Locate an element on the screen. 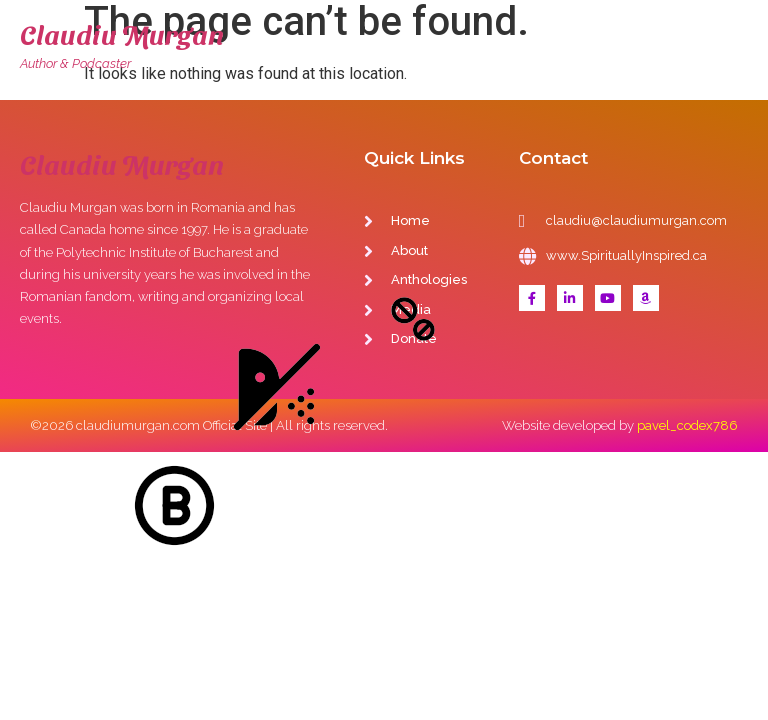  indicates coughing is prohibited in this area is located at coordinates (277, 387).